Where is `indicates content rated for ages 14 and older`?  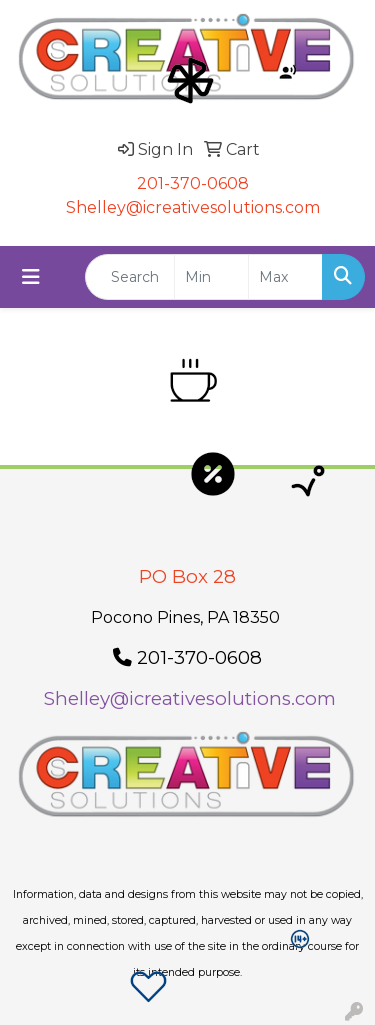
indicates content rated for ages 14 and older is located at coordinates (300, 939).